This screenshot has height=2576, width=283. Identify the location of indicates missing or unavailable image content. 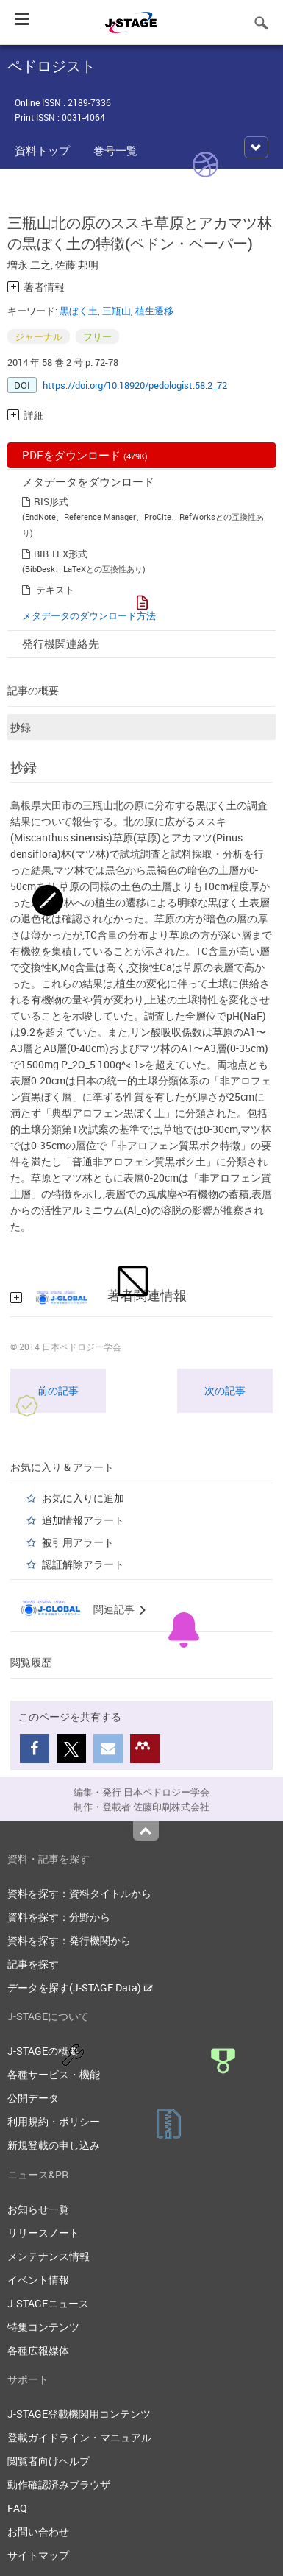
(132, 1281).